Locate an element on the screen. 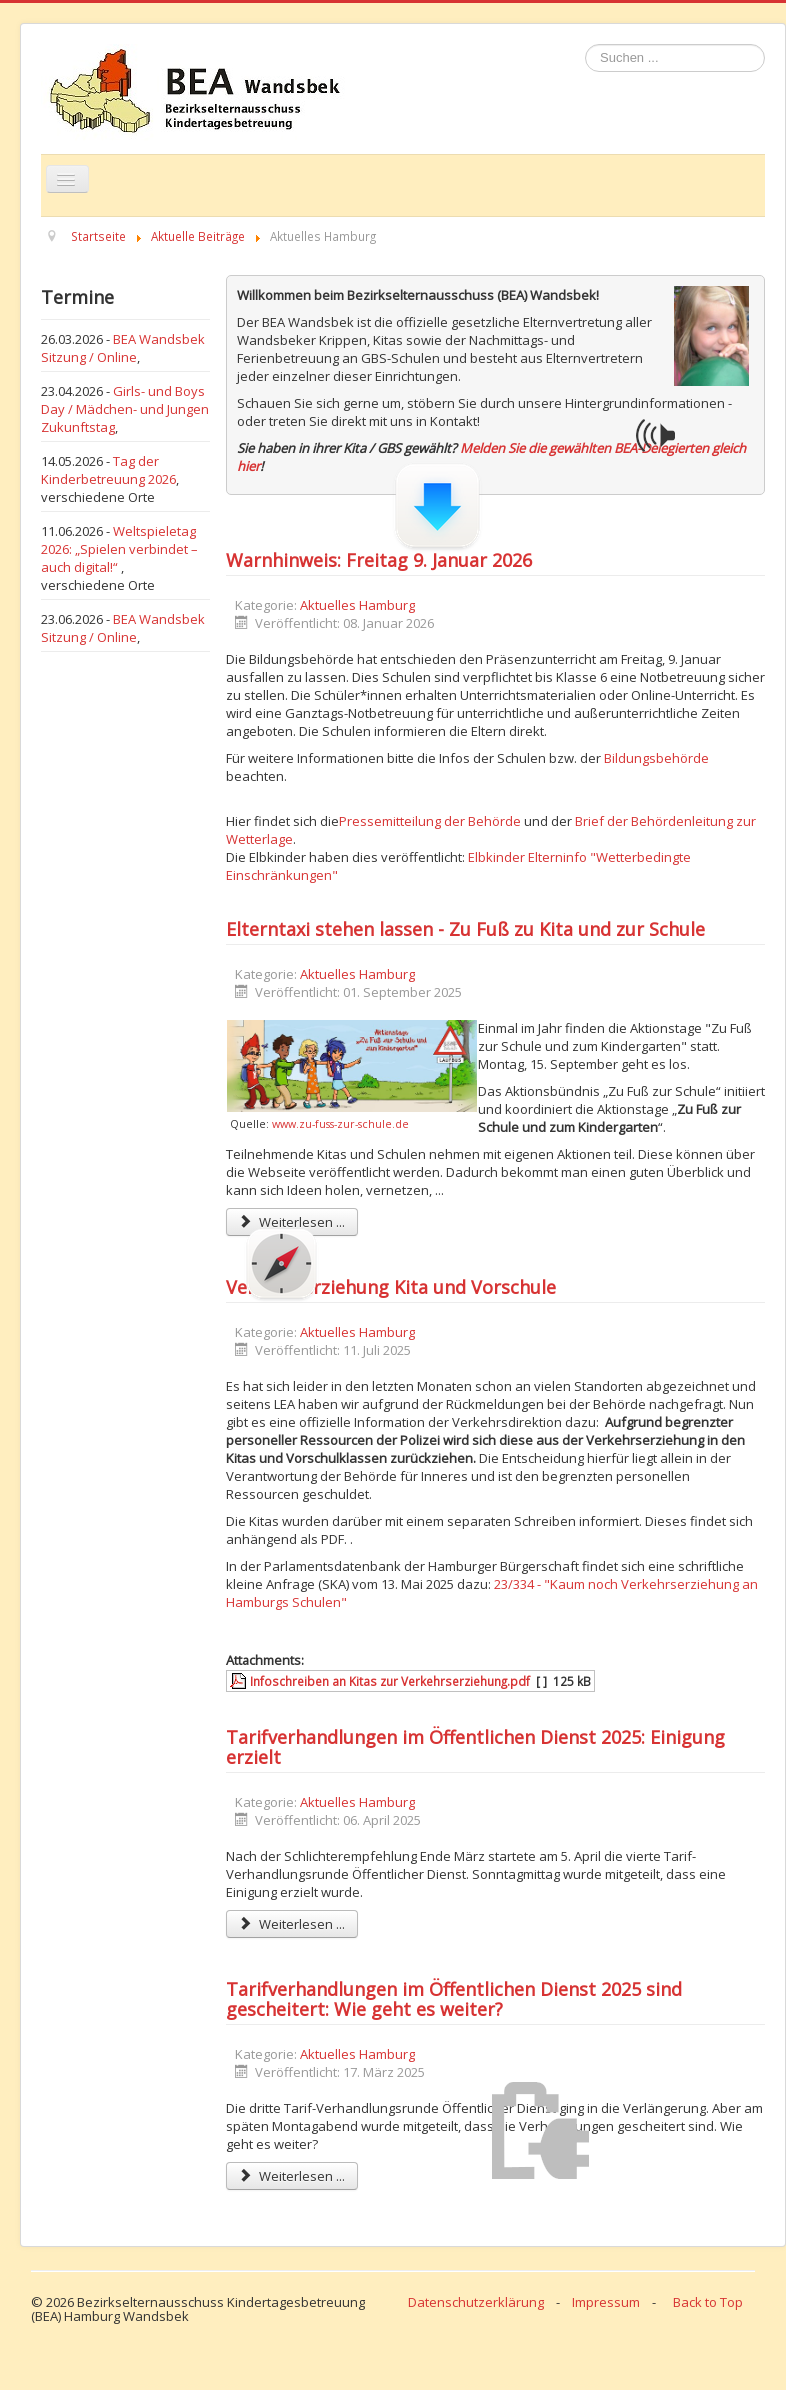  adjust speaker volume settings is located at coordinates (655, 435).